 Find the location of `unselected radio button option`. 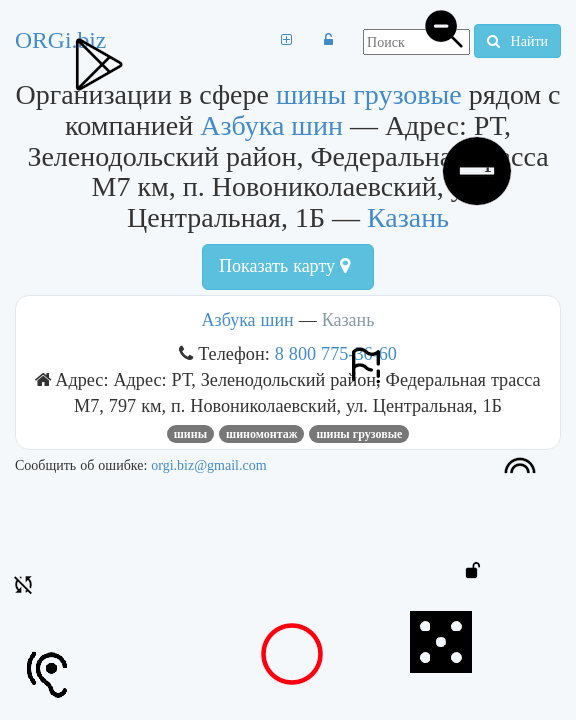

unselected radio button option is located at coordinates (292, 654).